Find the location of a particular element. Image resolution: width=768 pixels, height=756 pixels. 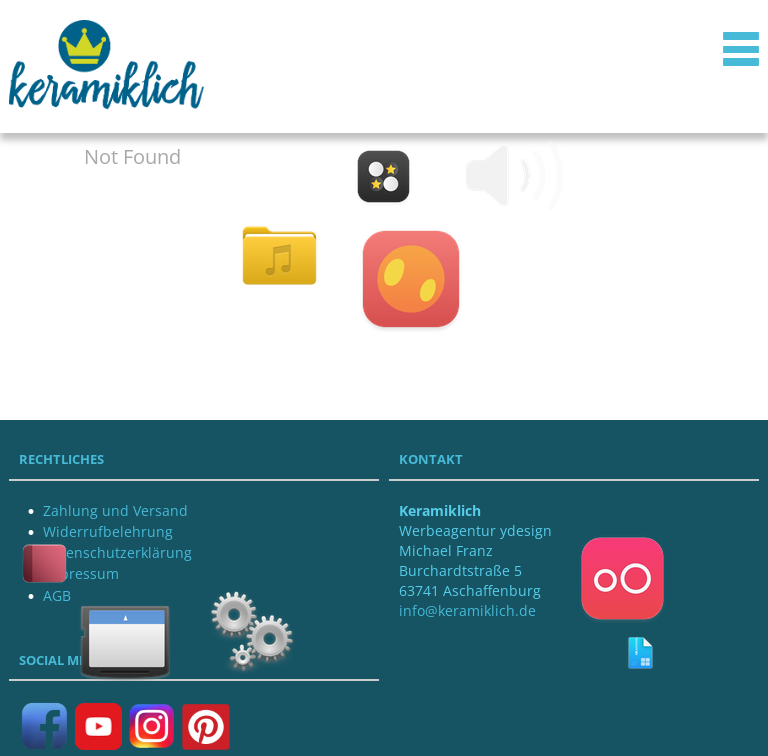

open AntaresSQL database management app is located at coordinates (411, 279).